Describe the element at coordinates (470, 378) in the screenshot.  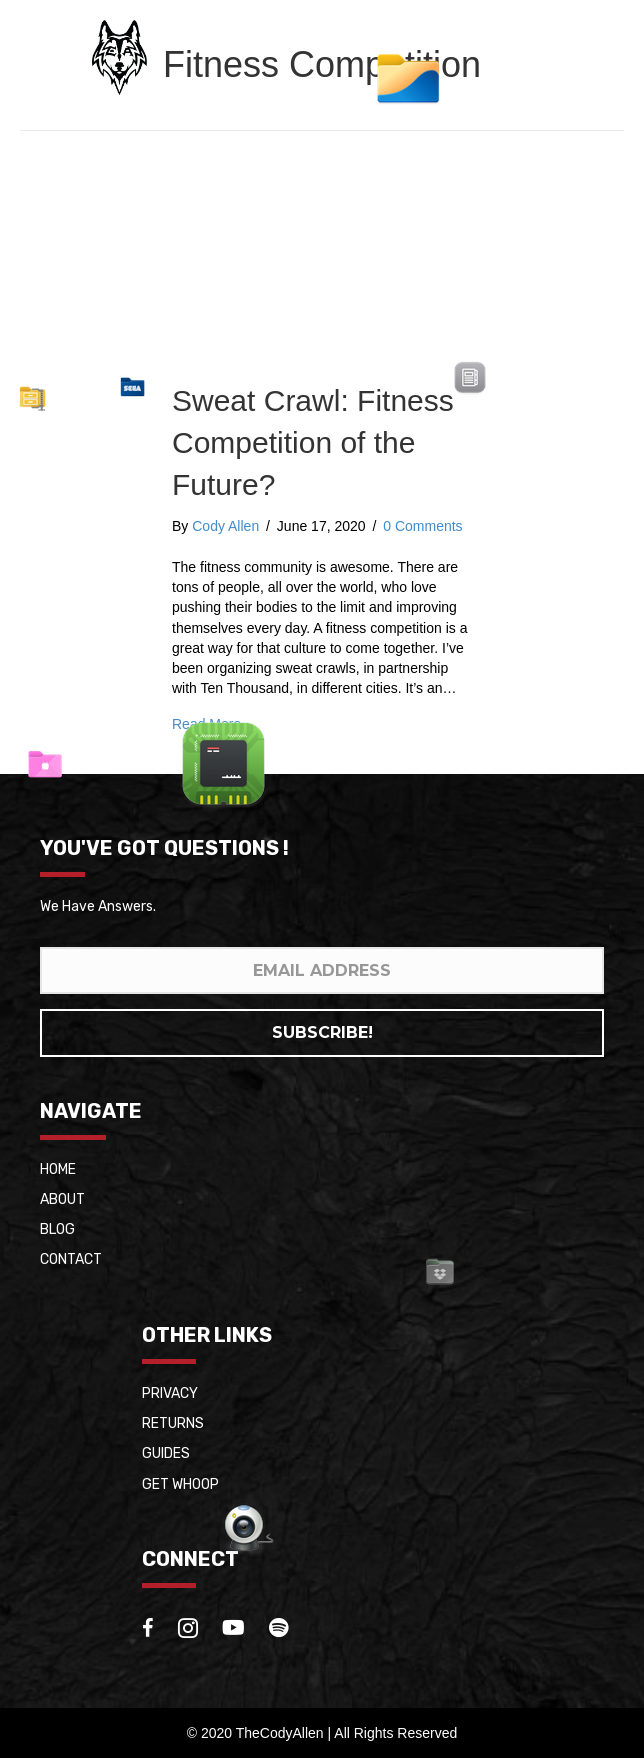
I see `view release notes and software updates` at that location.